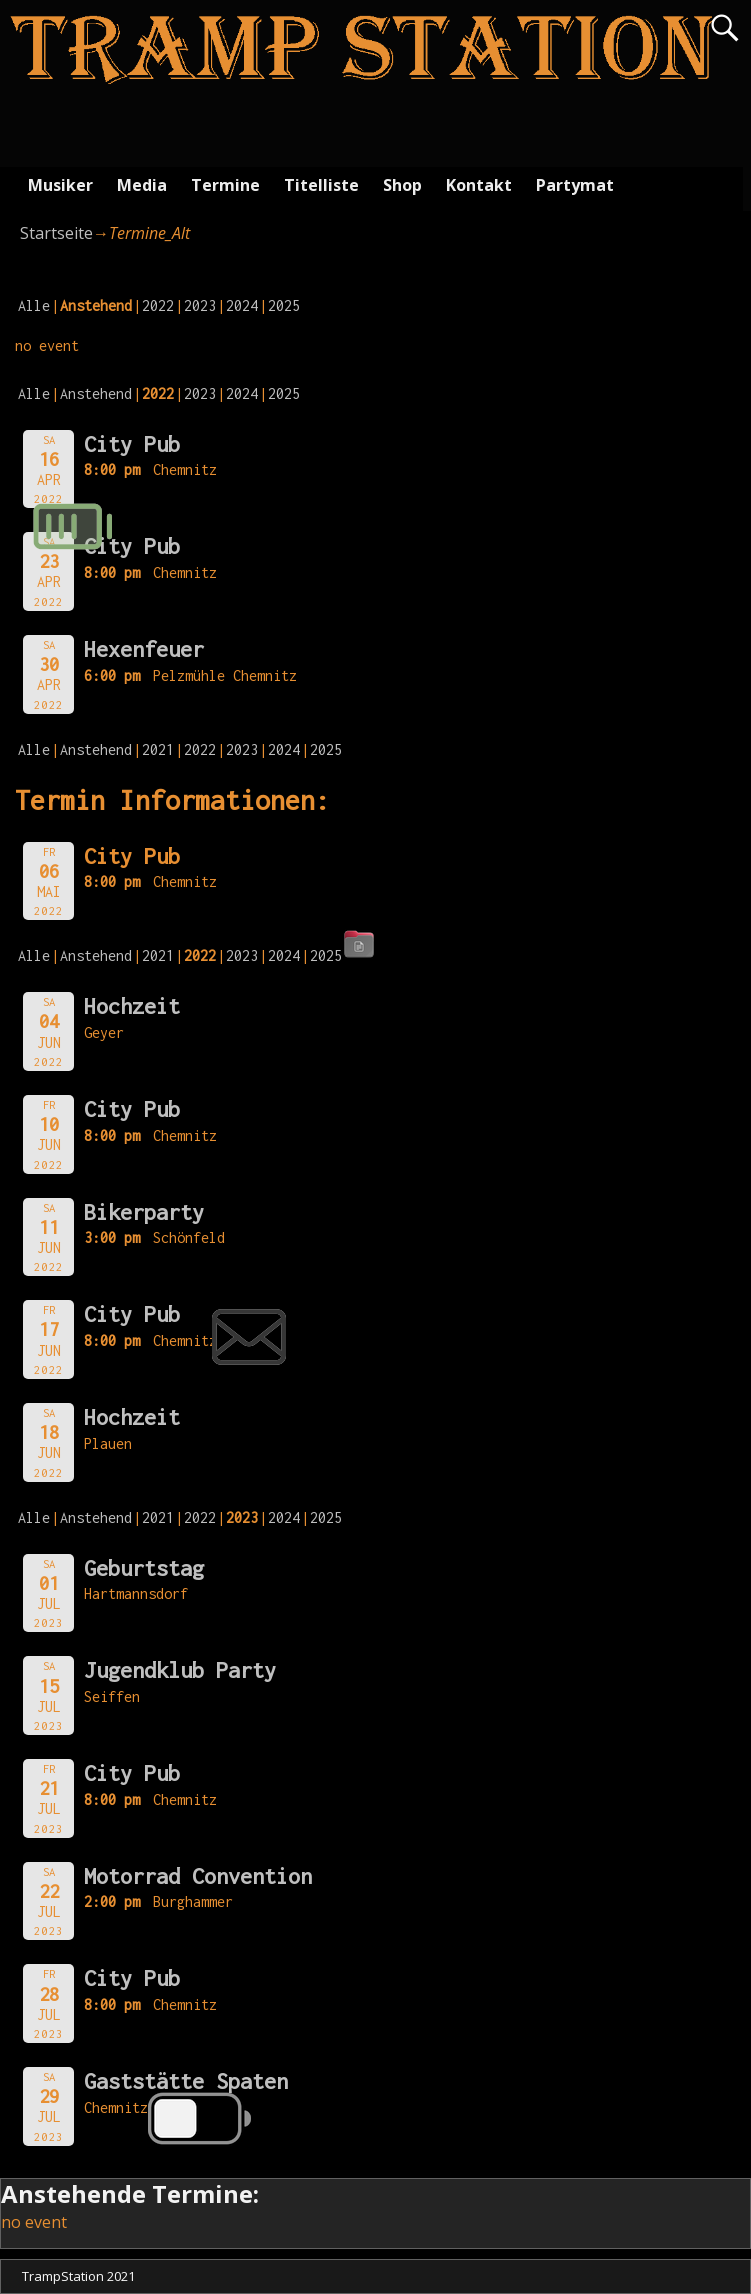  I want to click on indicates high battery level, so click(71, 526).